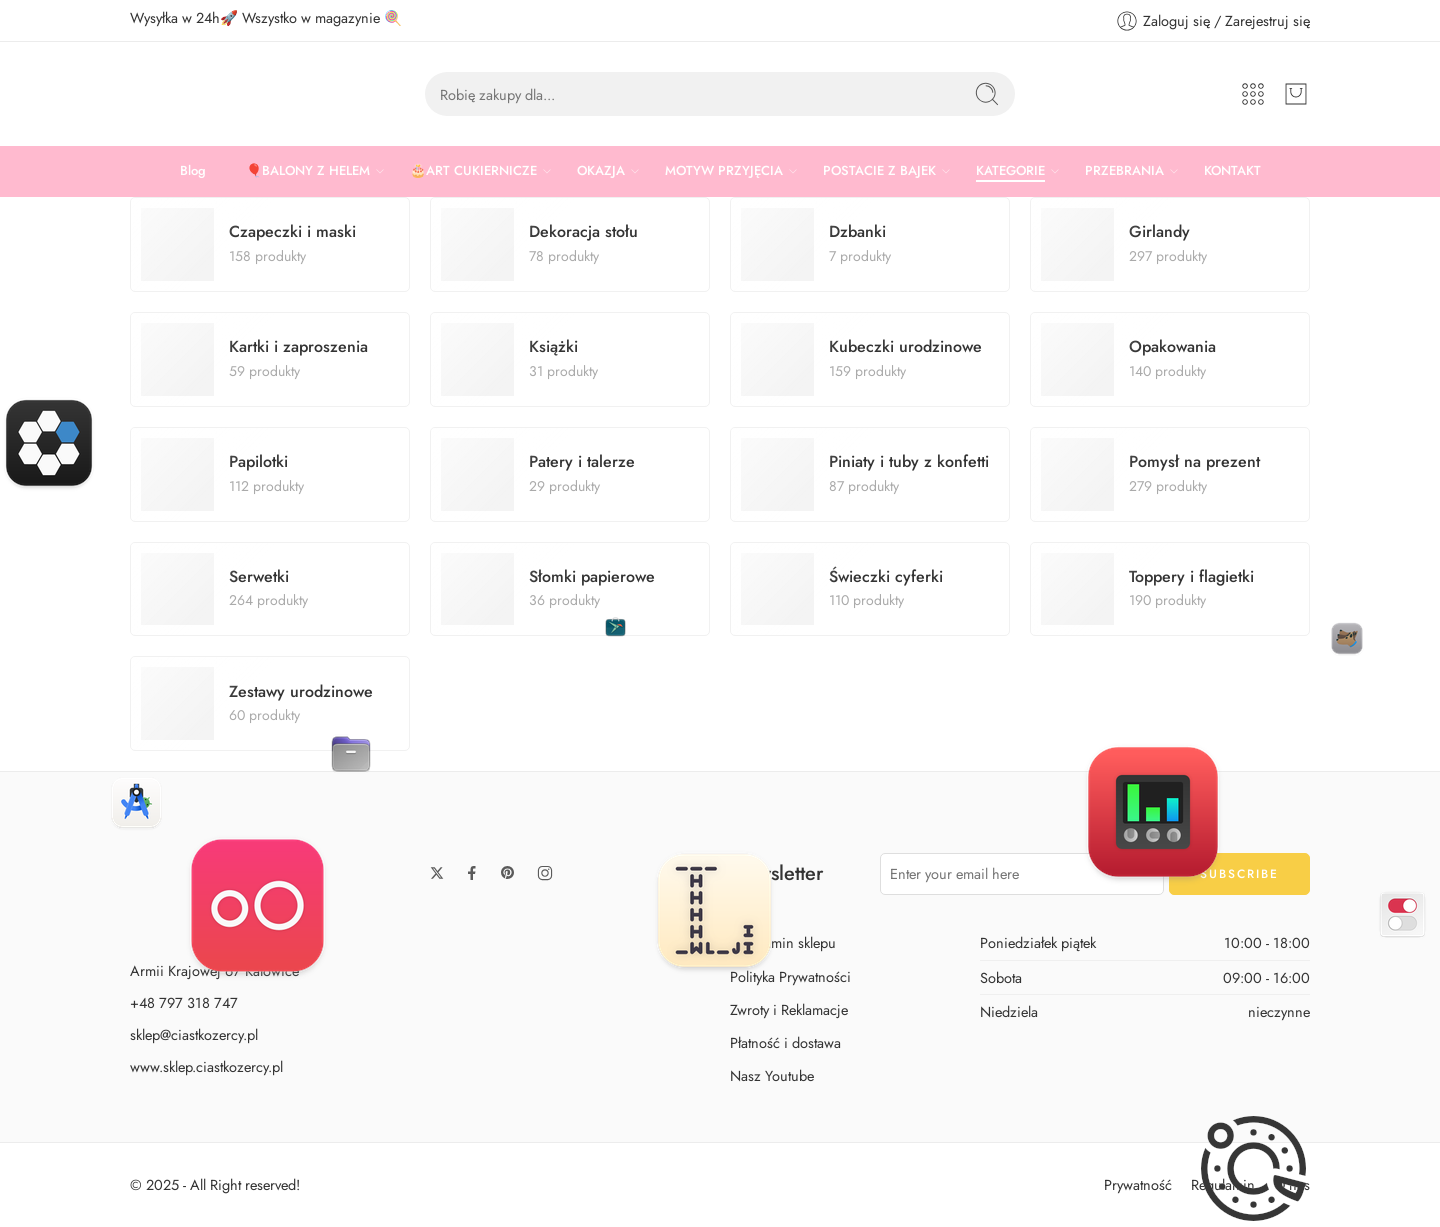  I want to click on launch genymotion android emulator, so click(257, 905).